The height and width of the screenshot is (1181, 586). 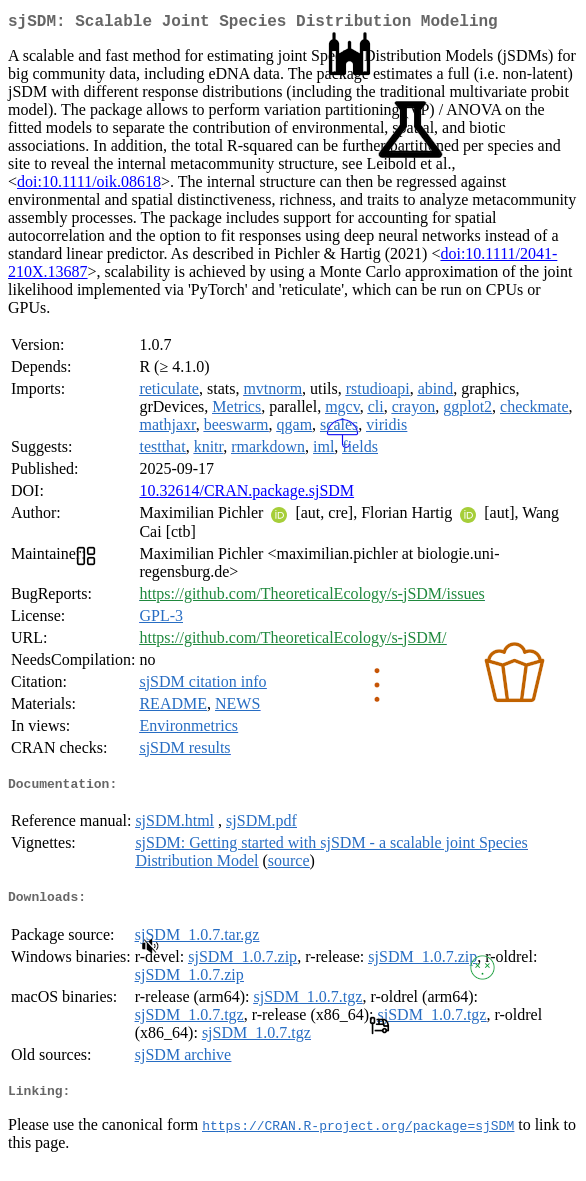 I want to click on find nearby synagogues, so click(x=349, y=54).